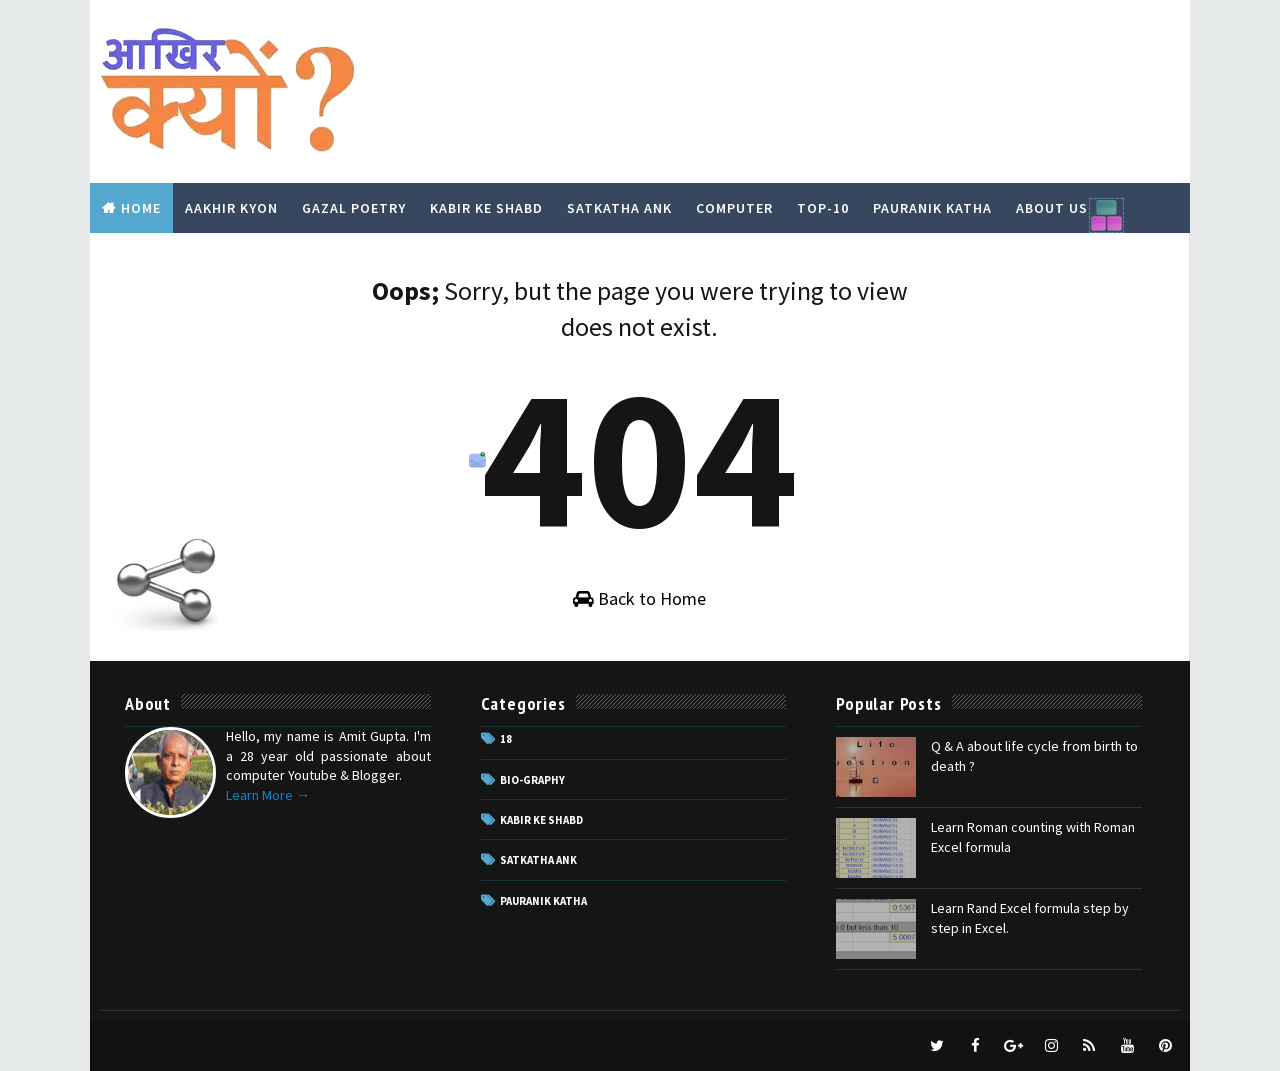 The width and height of the screenshot is (1280, 1071). What do you see at coordinates (1106, 215) in the screenshot?
I see `select all items in the current view` at bounding box center [1106, 215].